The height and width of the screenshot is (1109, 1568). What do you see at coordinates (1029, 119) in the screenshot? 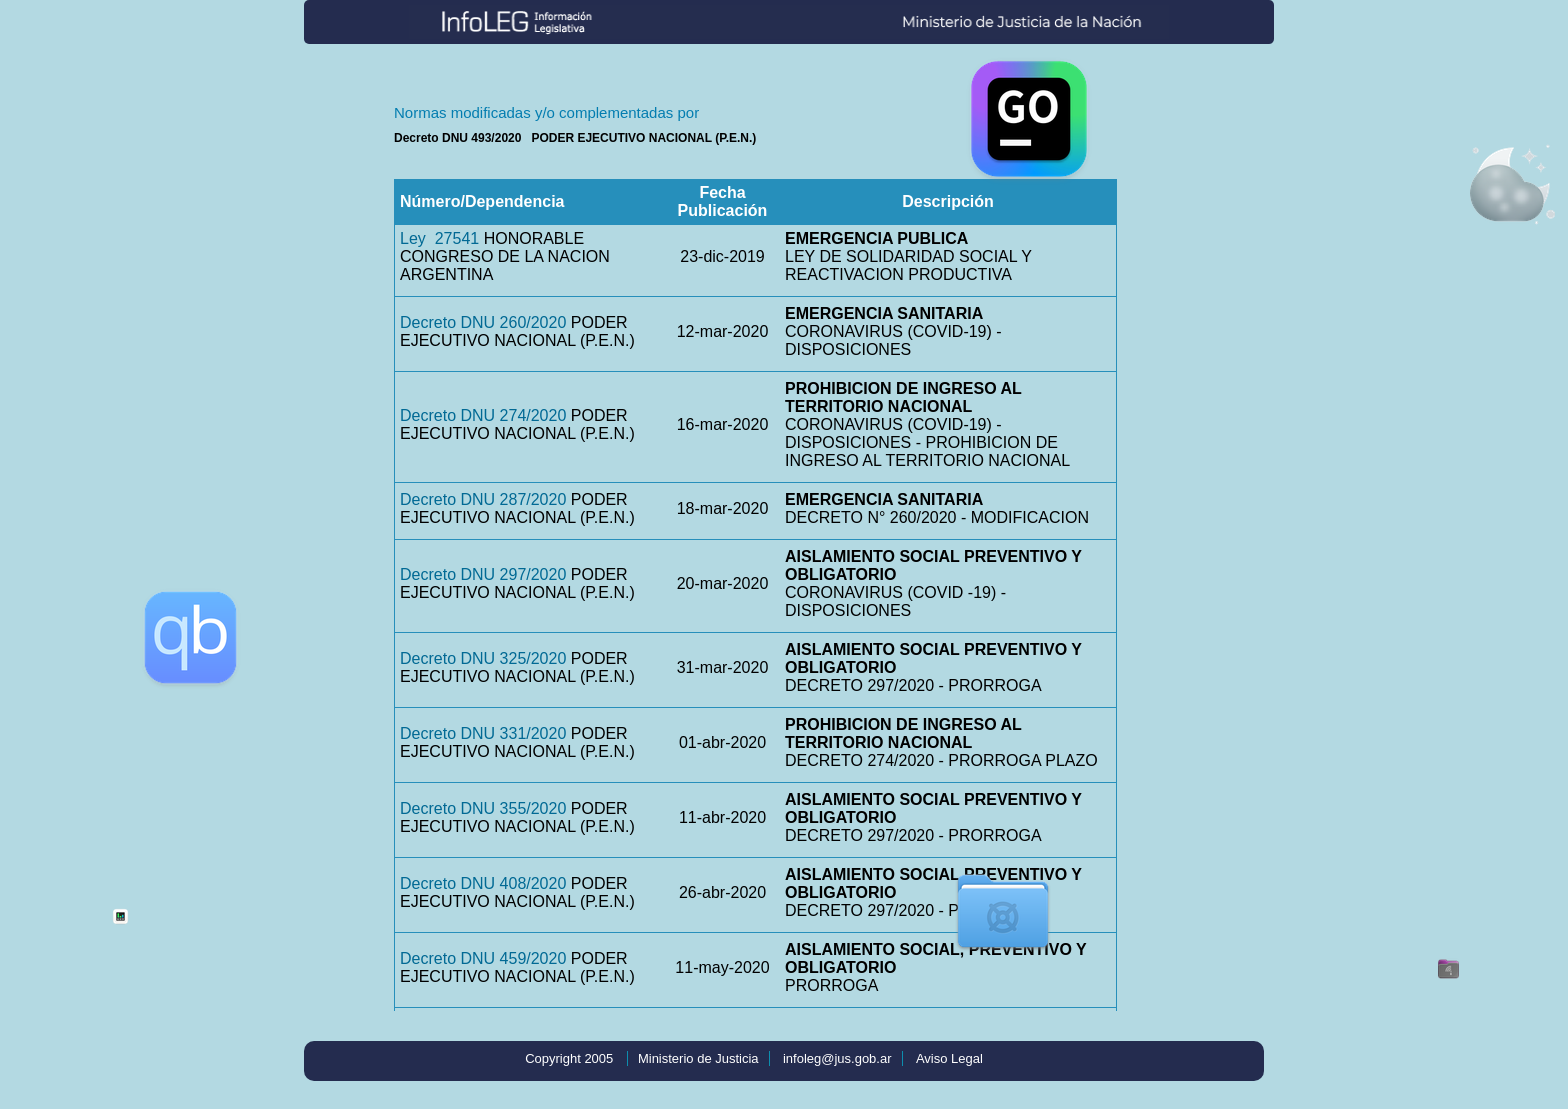
I see `open GoLand IDE application` at bounding box center [1029, 119].